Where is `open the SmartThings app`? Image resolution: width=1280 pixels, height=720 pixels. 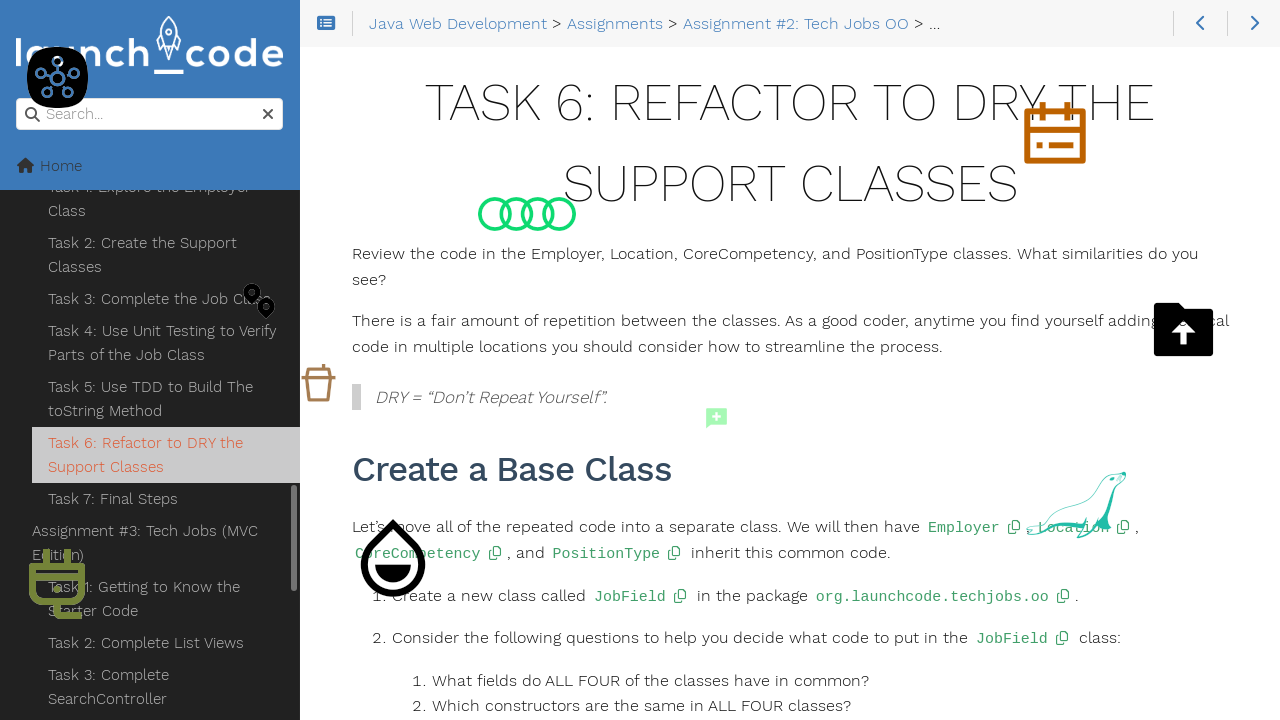
open the SmartThings app is located at coordinates (57, 77).